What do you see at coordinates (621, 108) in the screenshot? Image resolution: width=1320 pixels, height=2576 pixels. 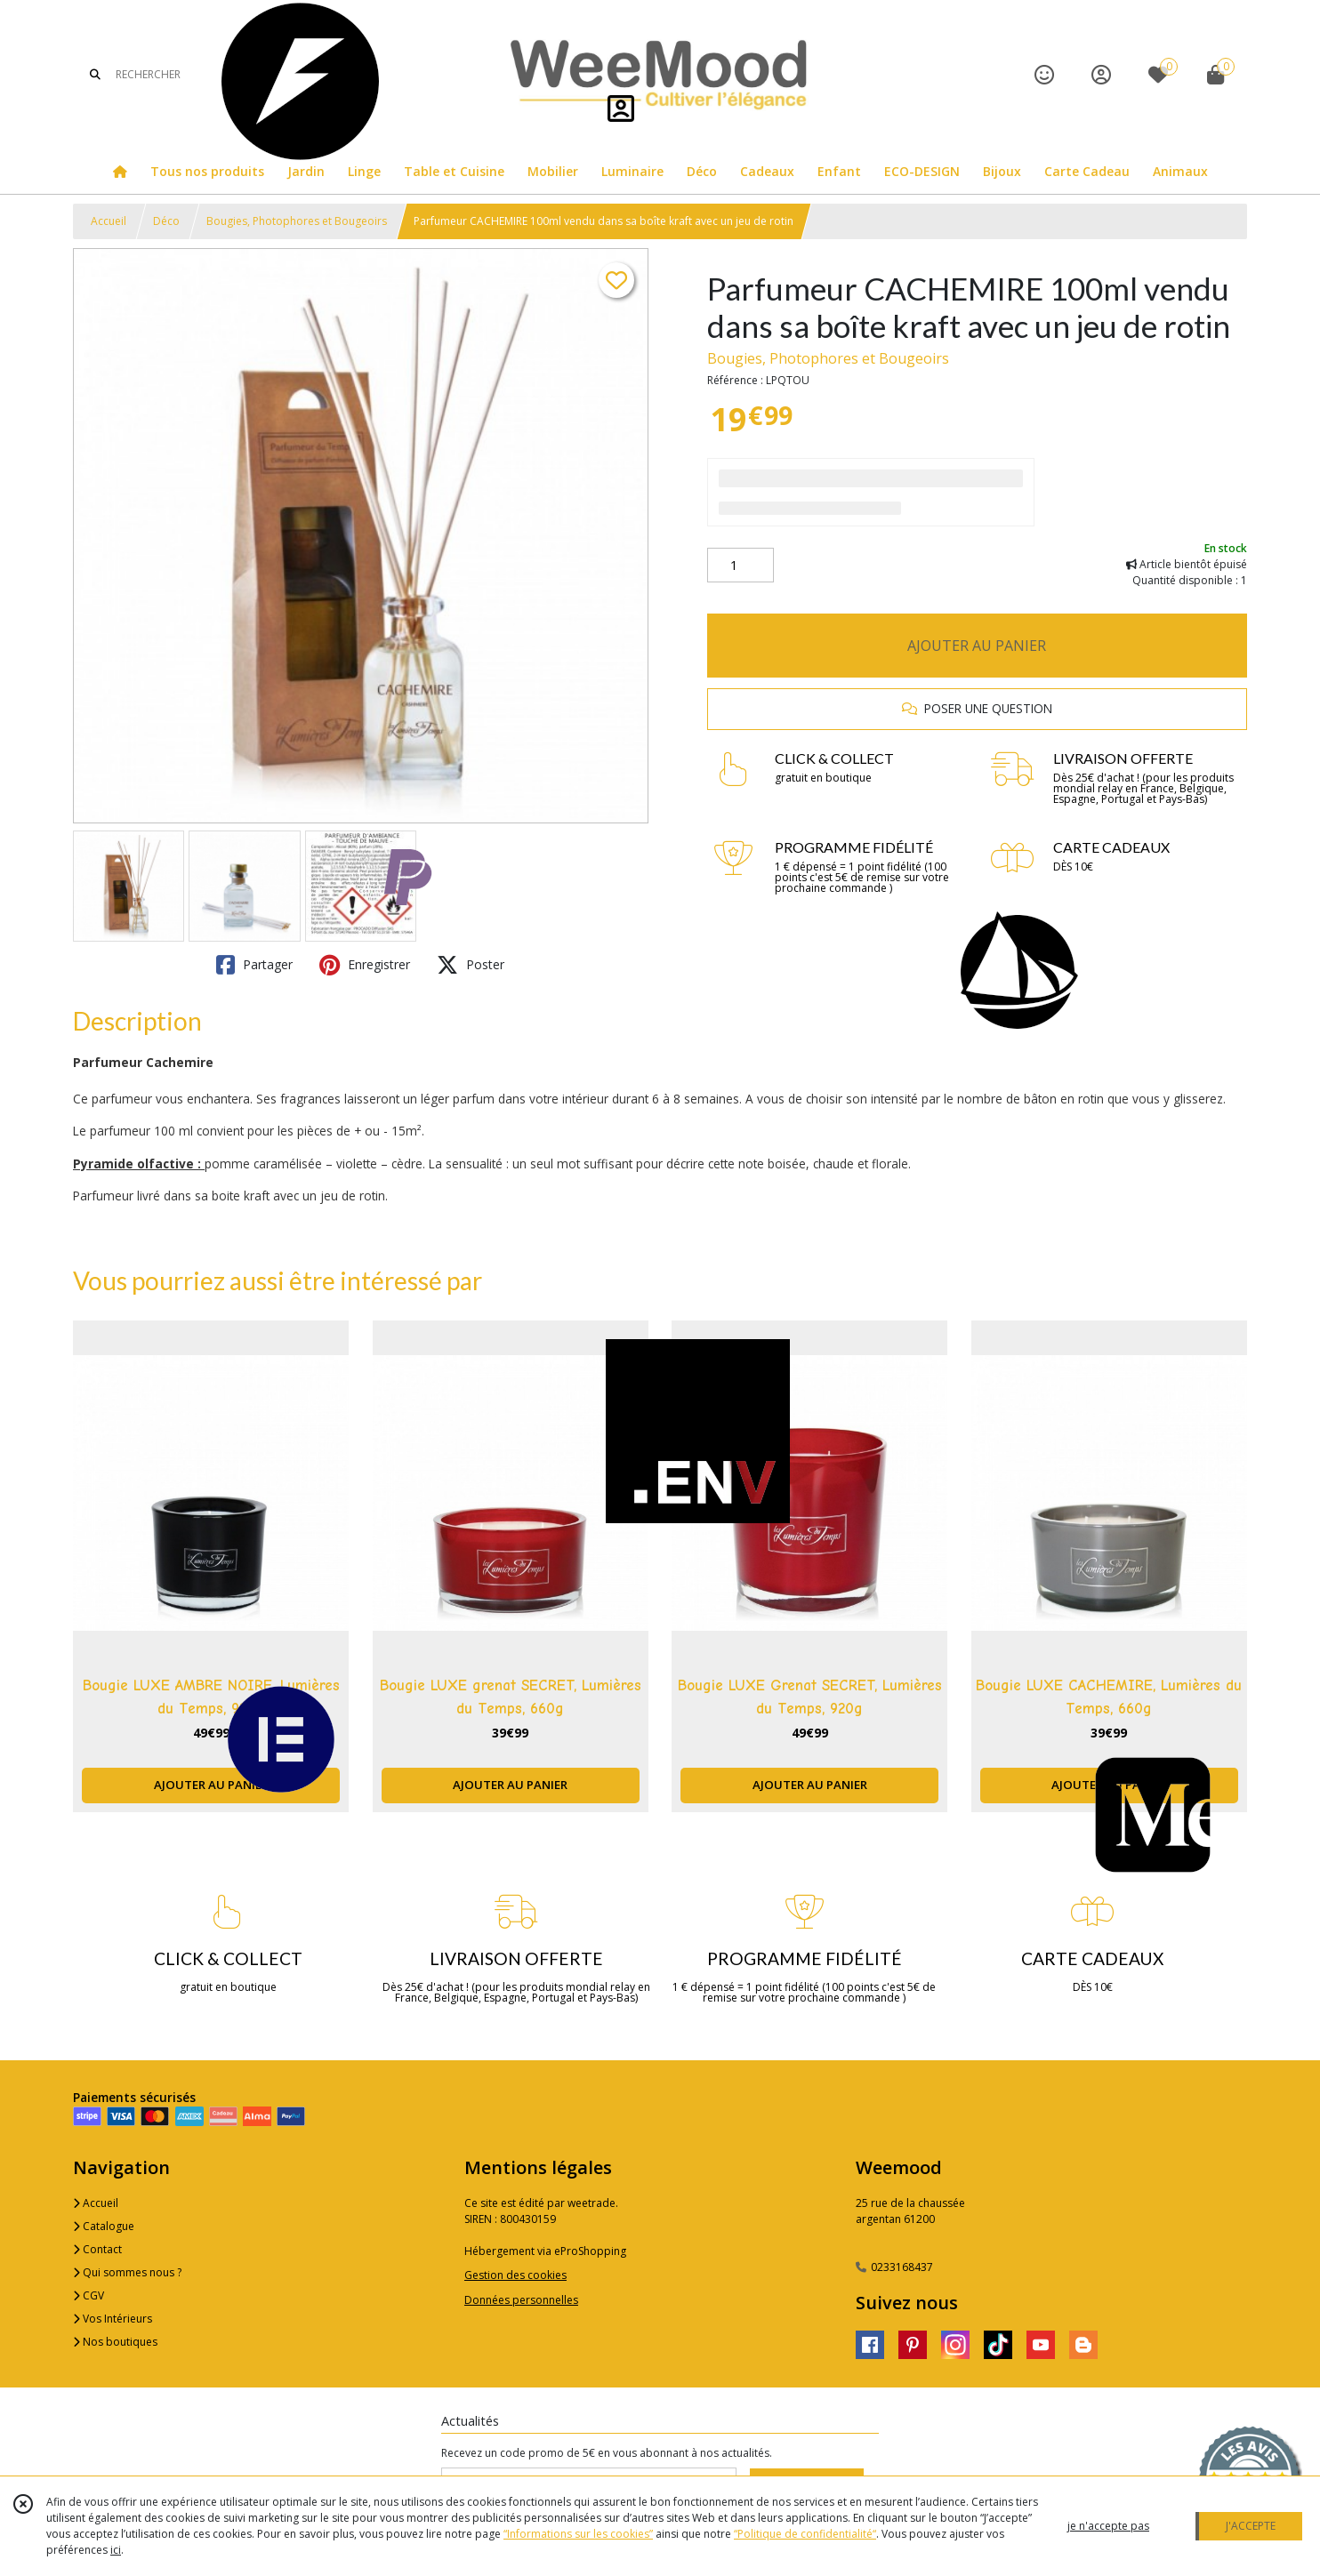 I see `view account profile` at bounding box center [621, 108].